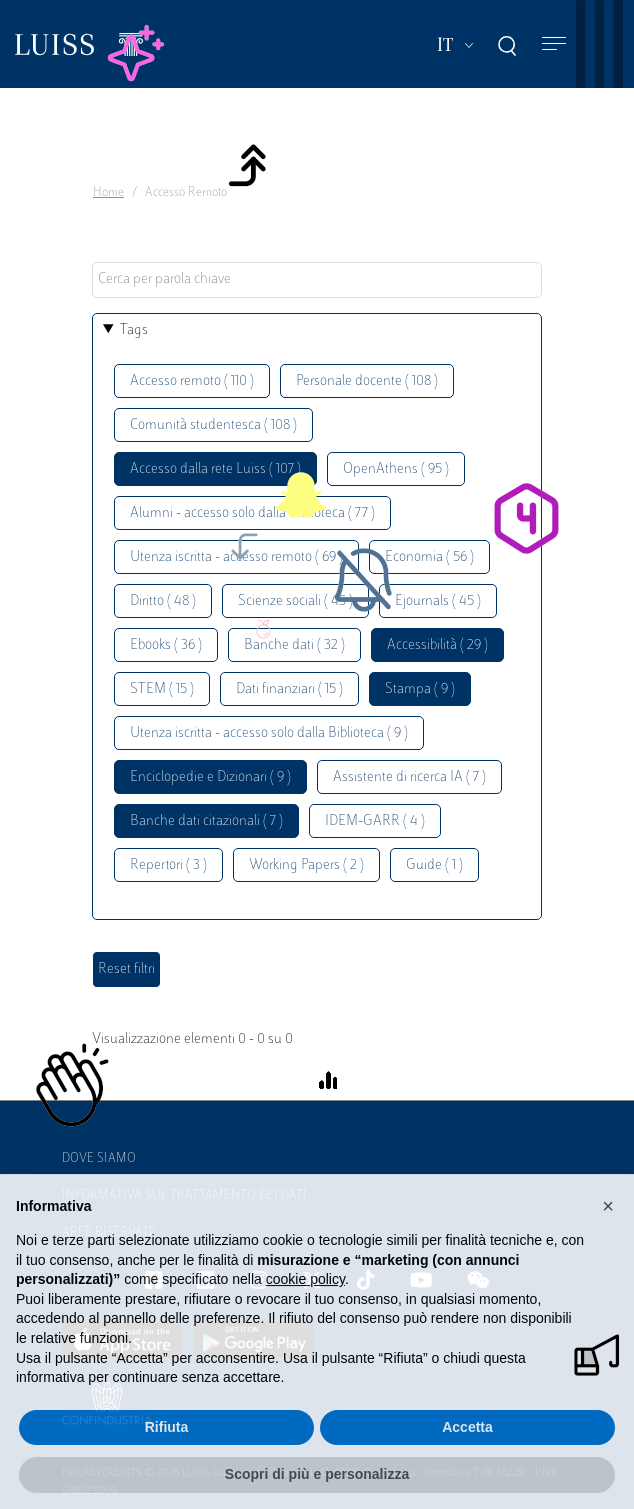 The height and width of the screenshot is (1509, 634). What do you see at coordinates (597, 1357) in the screenshot?
I see `construction or building in progress` at bounding box center [597, 1357].